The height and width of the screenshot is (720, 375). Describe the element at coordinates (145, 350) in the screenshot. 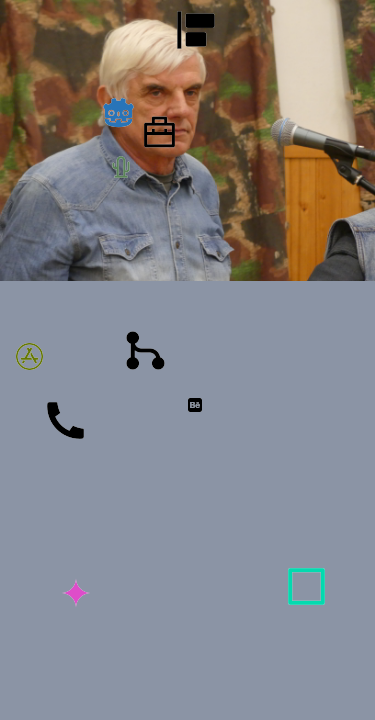

I see `merge branches in a git repository` at that location.